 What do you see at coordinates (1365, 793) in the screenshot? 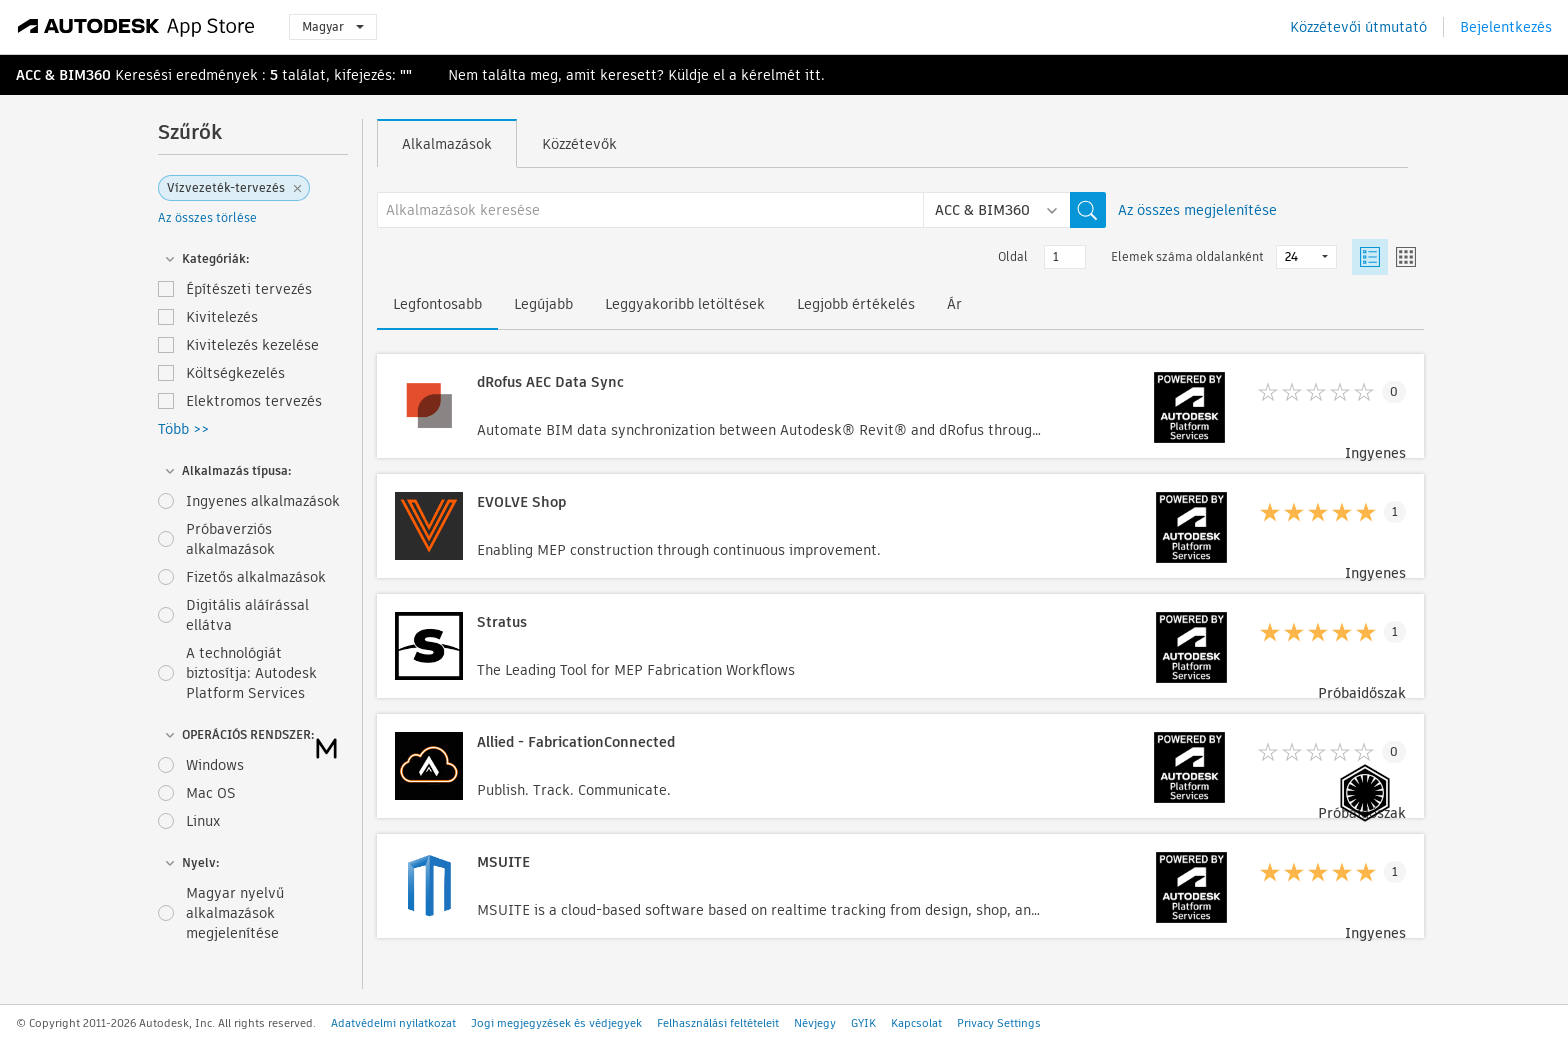
I see `First Order logo from Star Wars franchise` at bounding box center [1365, 793].